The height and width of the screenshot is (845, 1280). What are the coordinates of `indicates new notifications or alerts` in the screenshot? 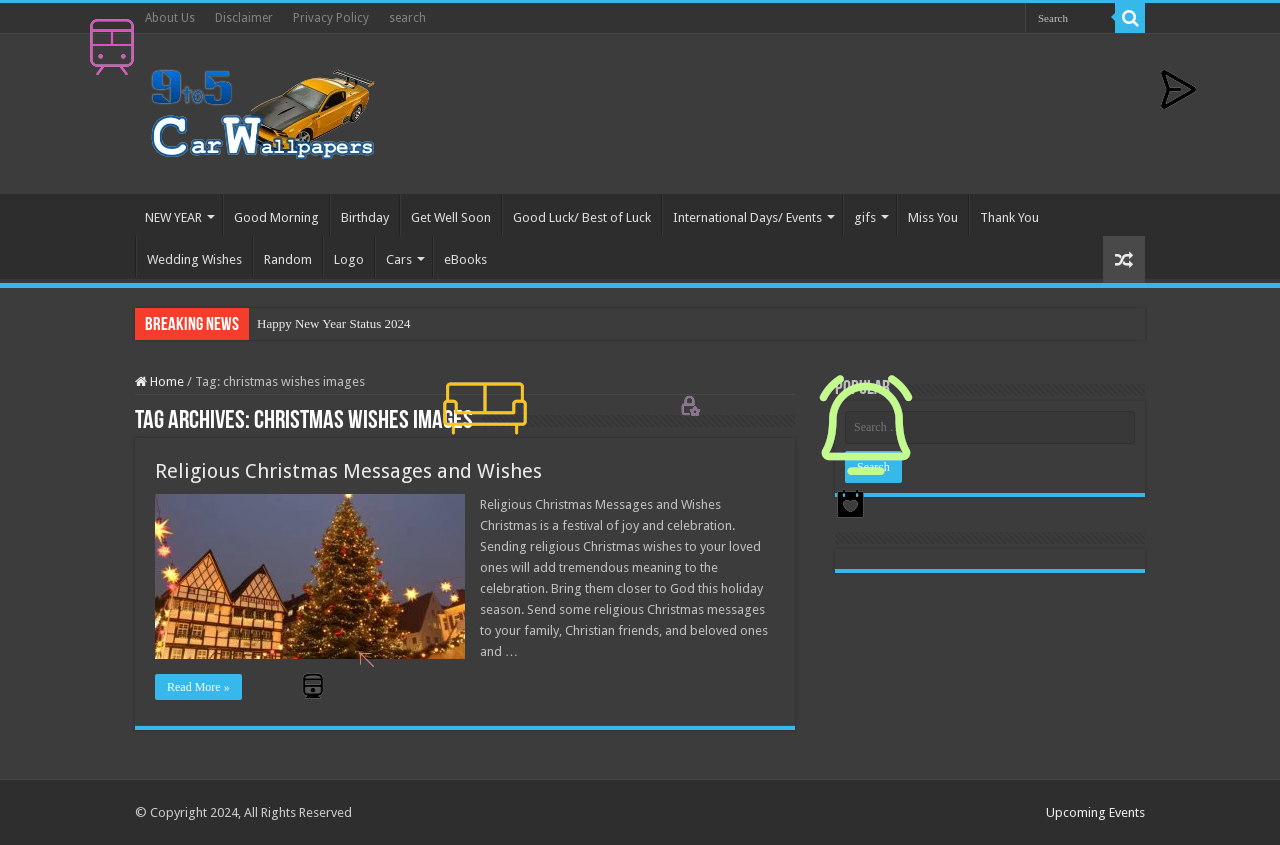 It's located at (866, 427).